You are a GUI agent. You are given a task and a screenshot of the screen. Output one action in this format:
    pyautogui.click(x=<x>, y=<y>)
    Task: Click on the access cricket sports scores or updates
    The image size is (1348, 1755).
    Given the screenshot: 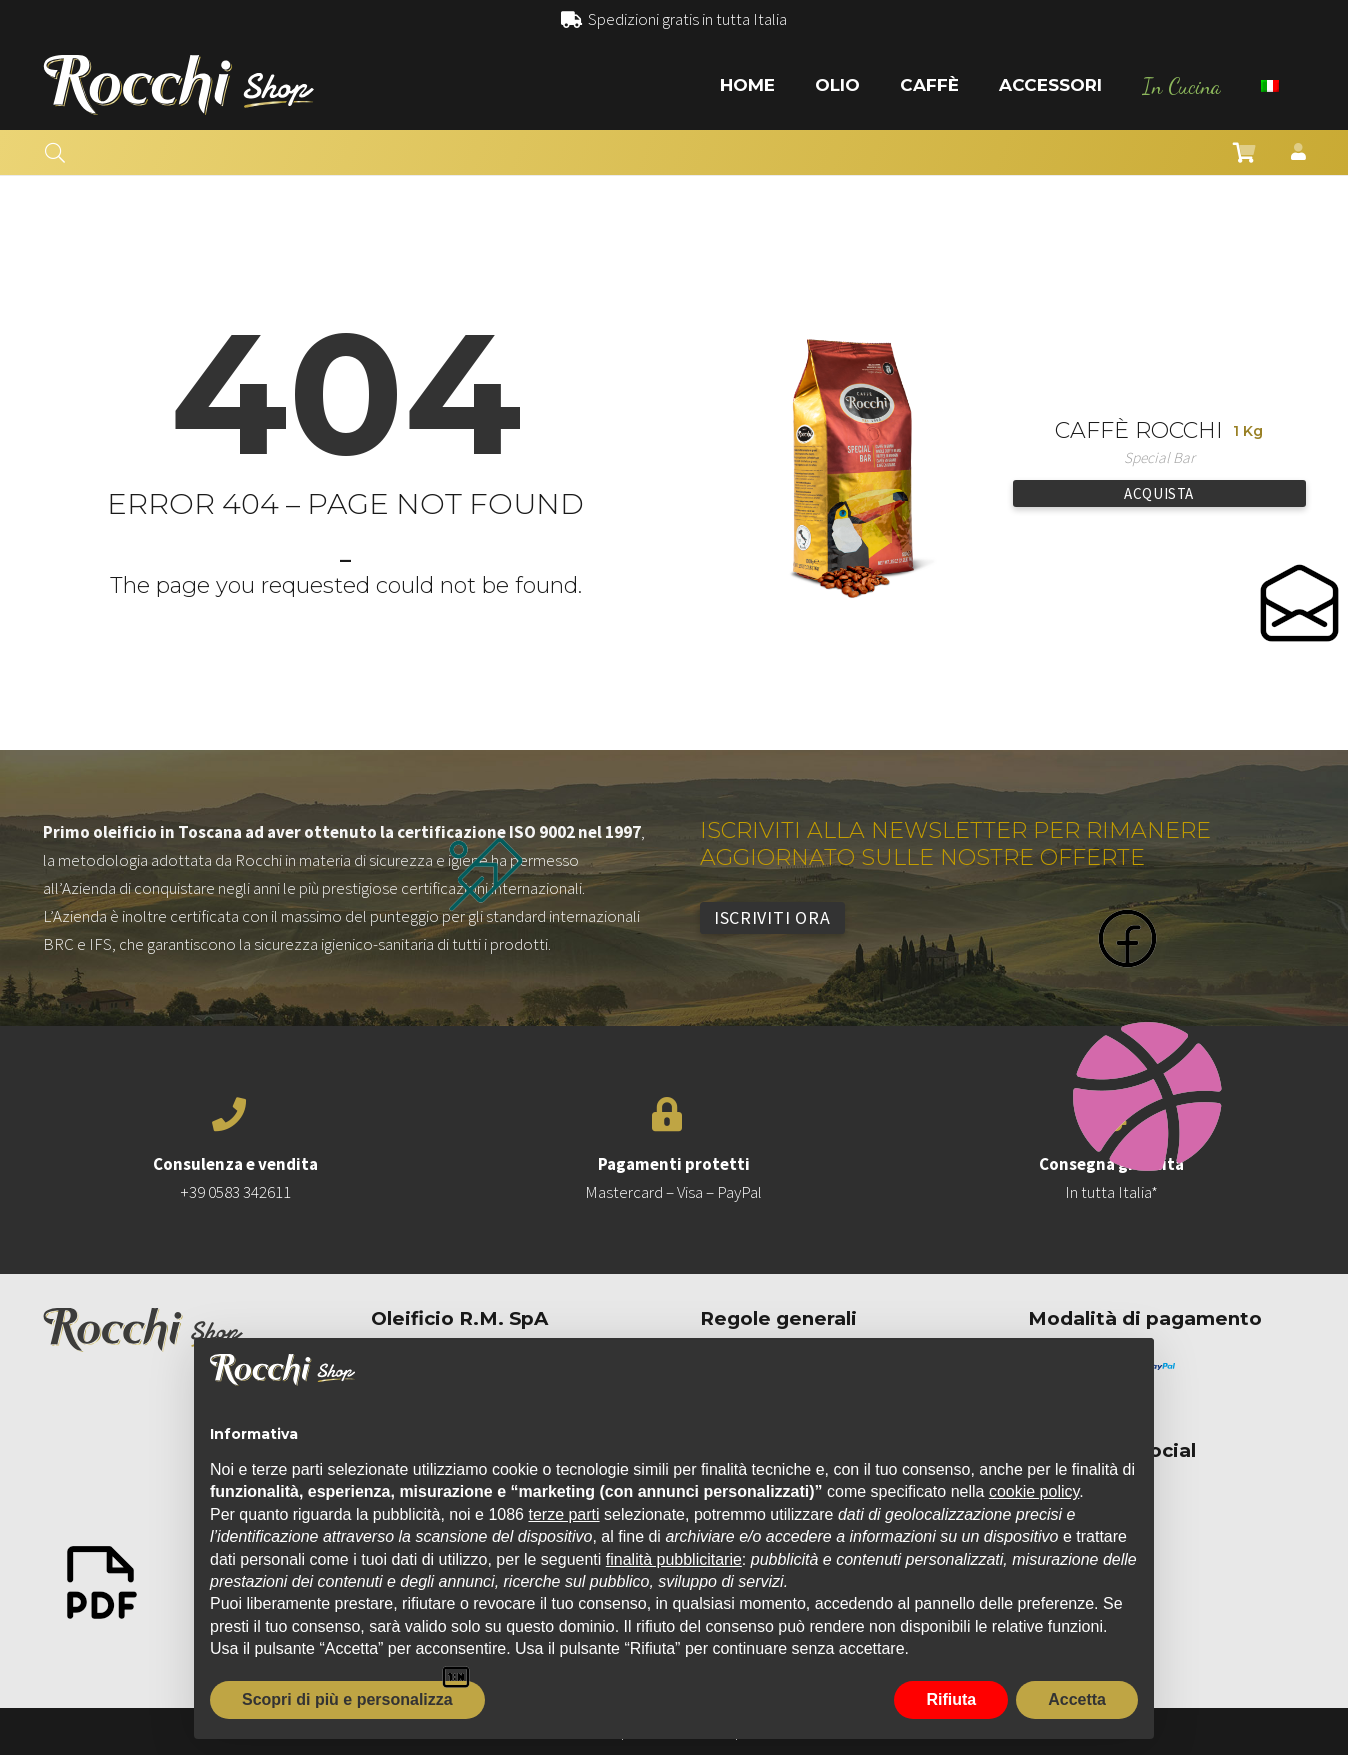 What is the action you would take?
    pyautogui.click(x=482, y=873)
    